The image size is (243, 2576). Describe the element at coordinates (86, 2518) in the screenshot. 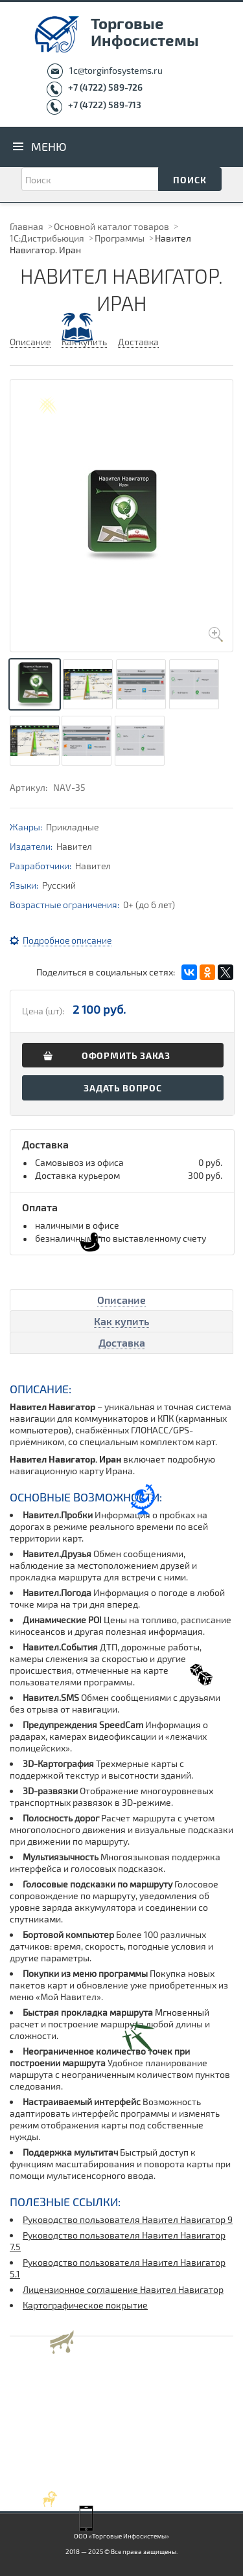

I see `access mobile device settings` at that location.